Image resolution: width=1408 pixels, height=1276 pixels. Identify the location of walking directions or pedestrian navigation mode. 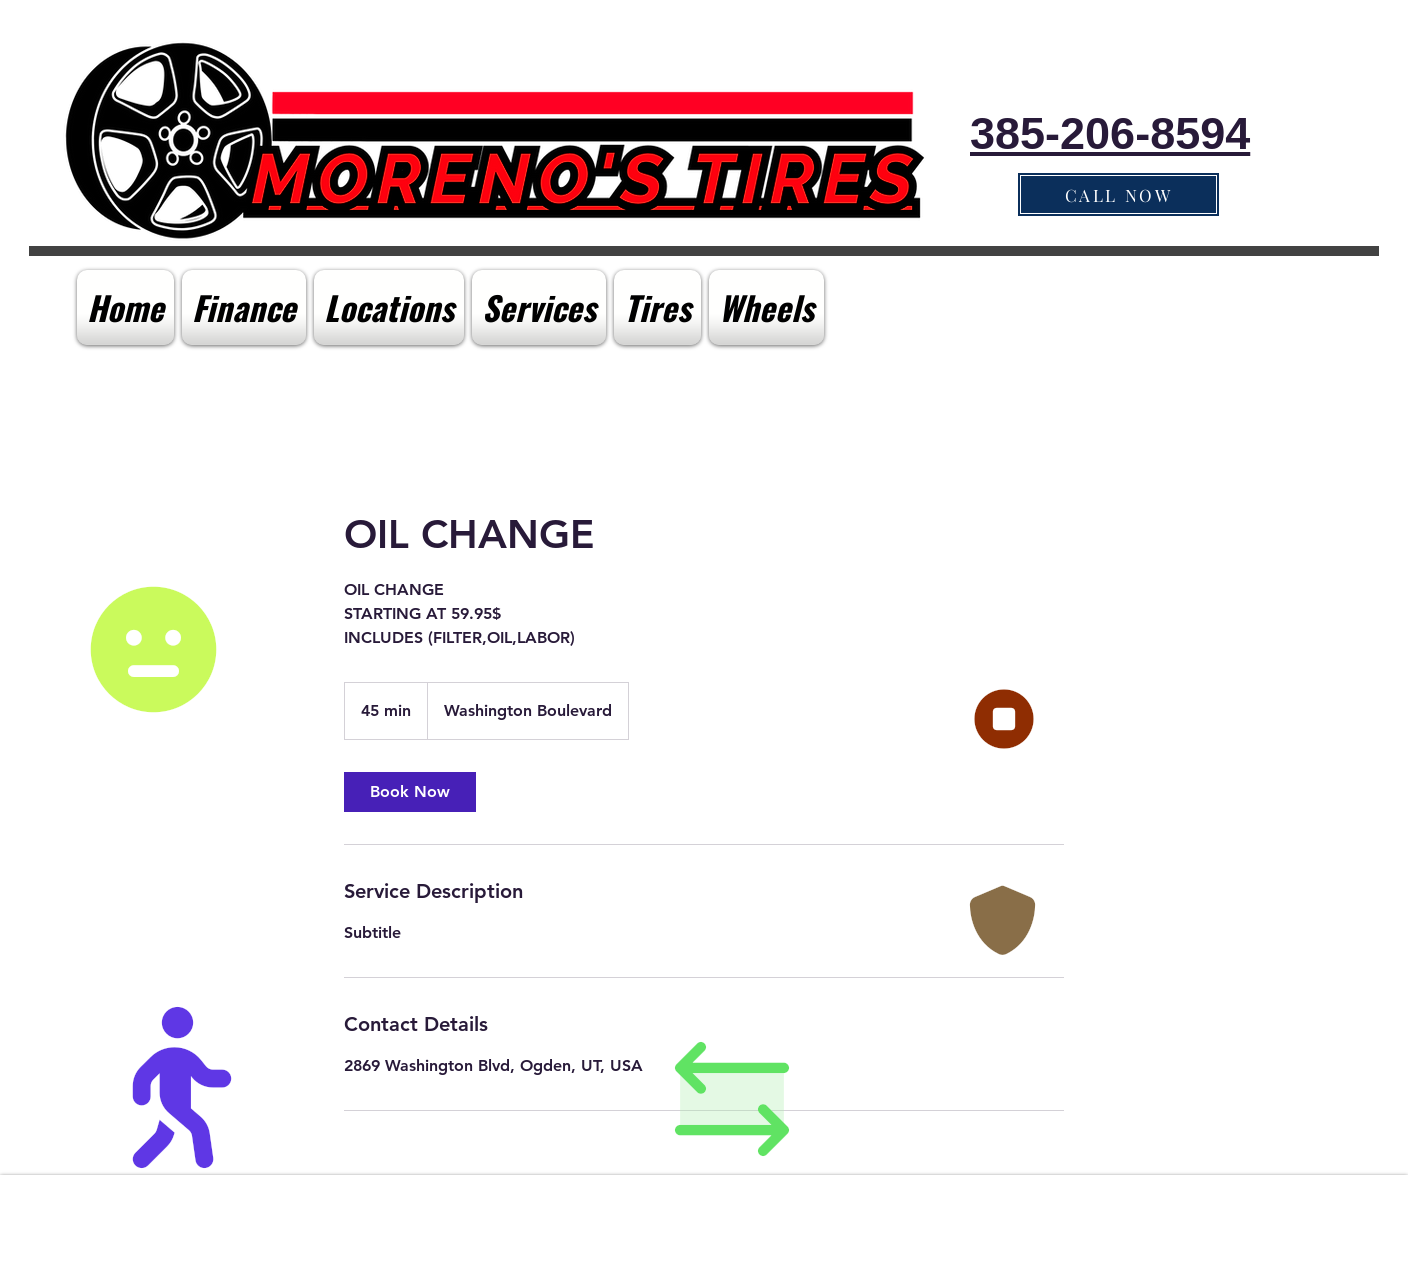
(177, 1087).